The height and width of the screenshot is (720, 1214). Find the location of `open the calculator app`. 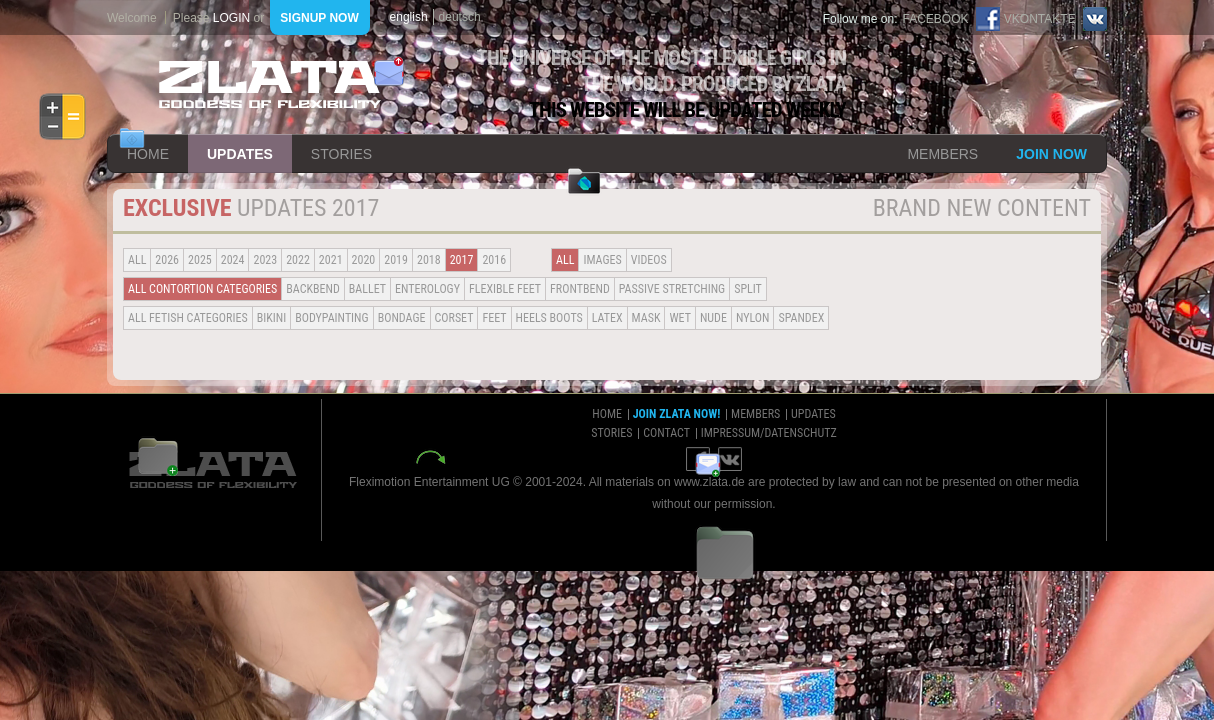

open the calculator app is located at coordinates (62, 116).